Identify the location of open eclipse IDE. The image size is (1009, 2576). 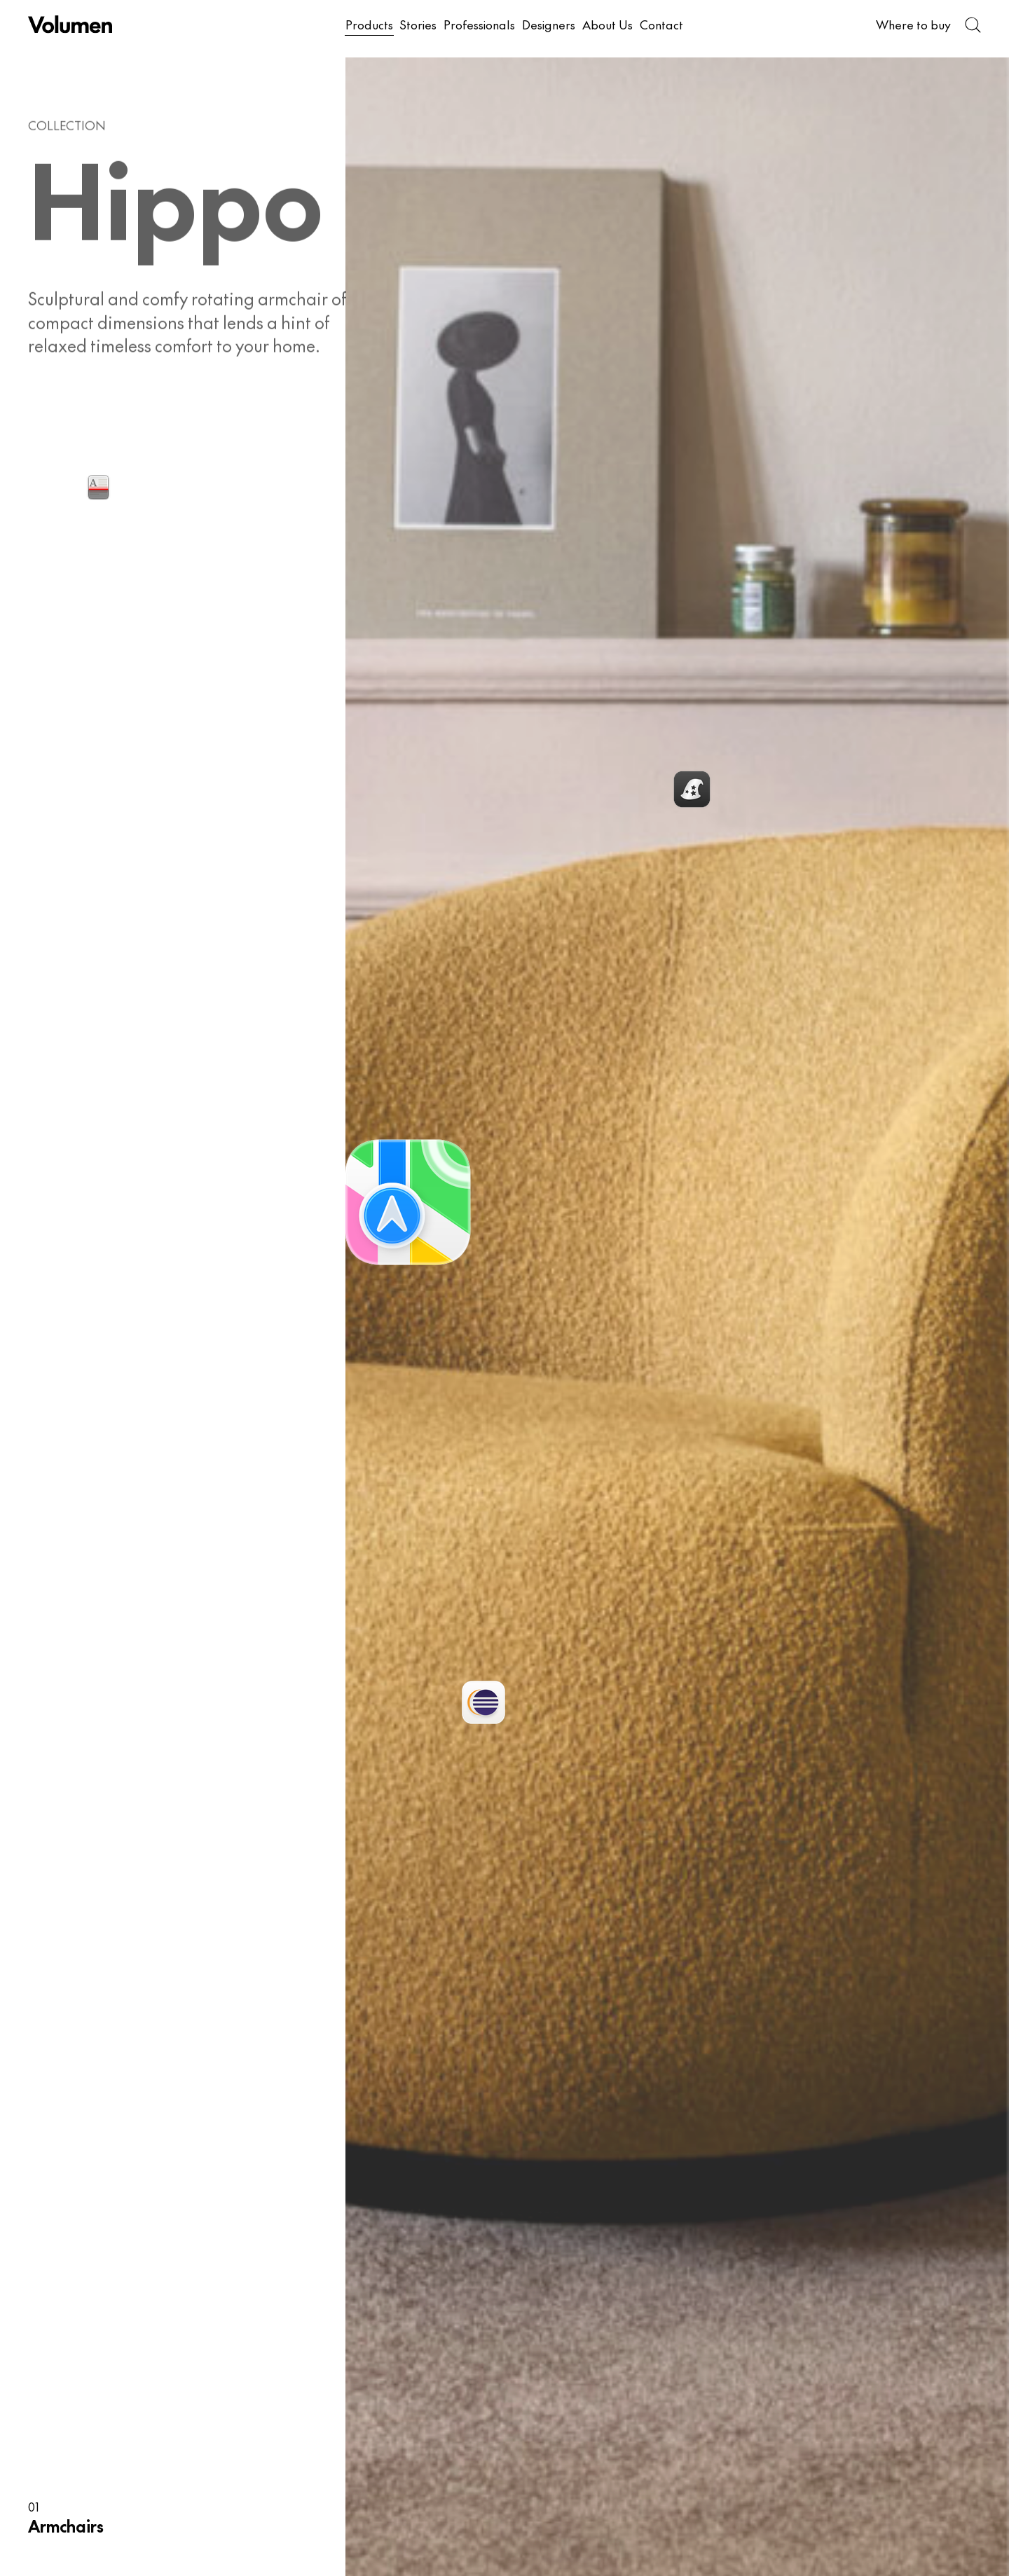
(483, 1702).